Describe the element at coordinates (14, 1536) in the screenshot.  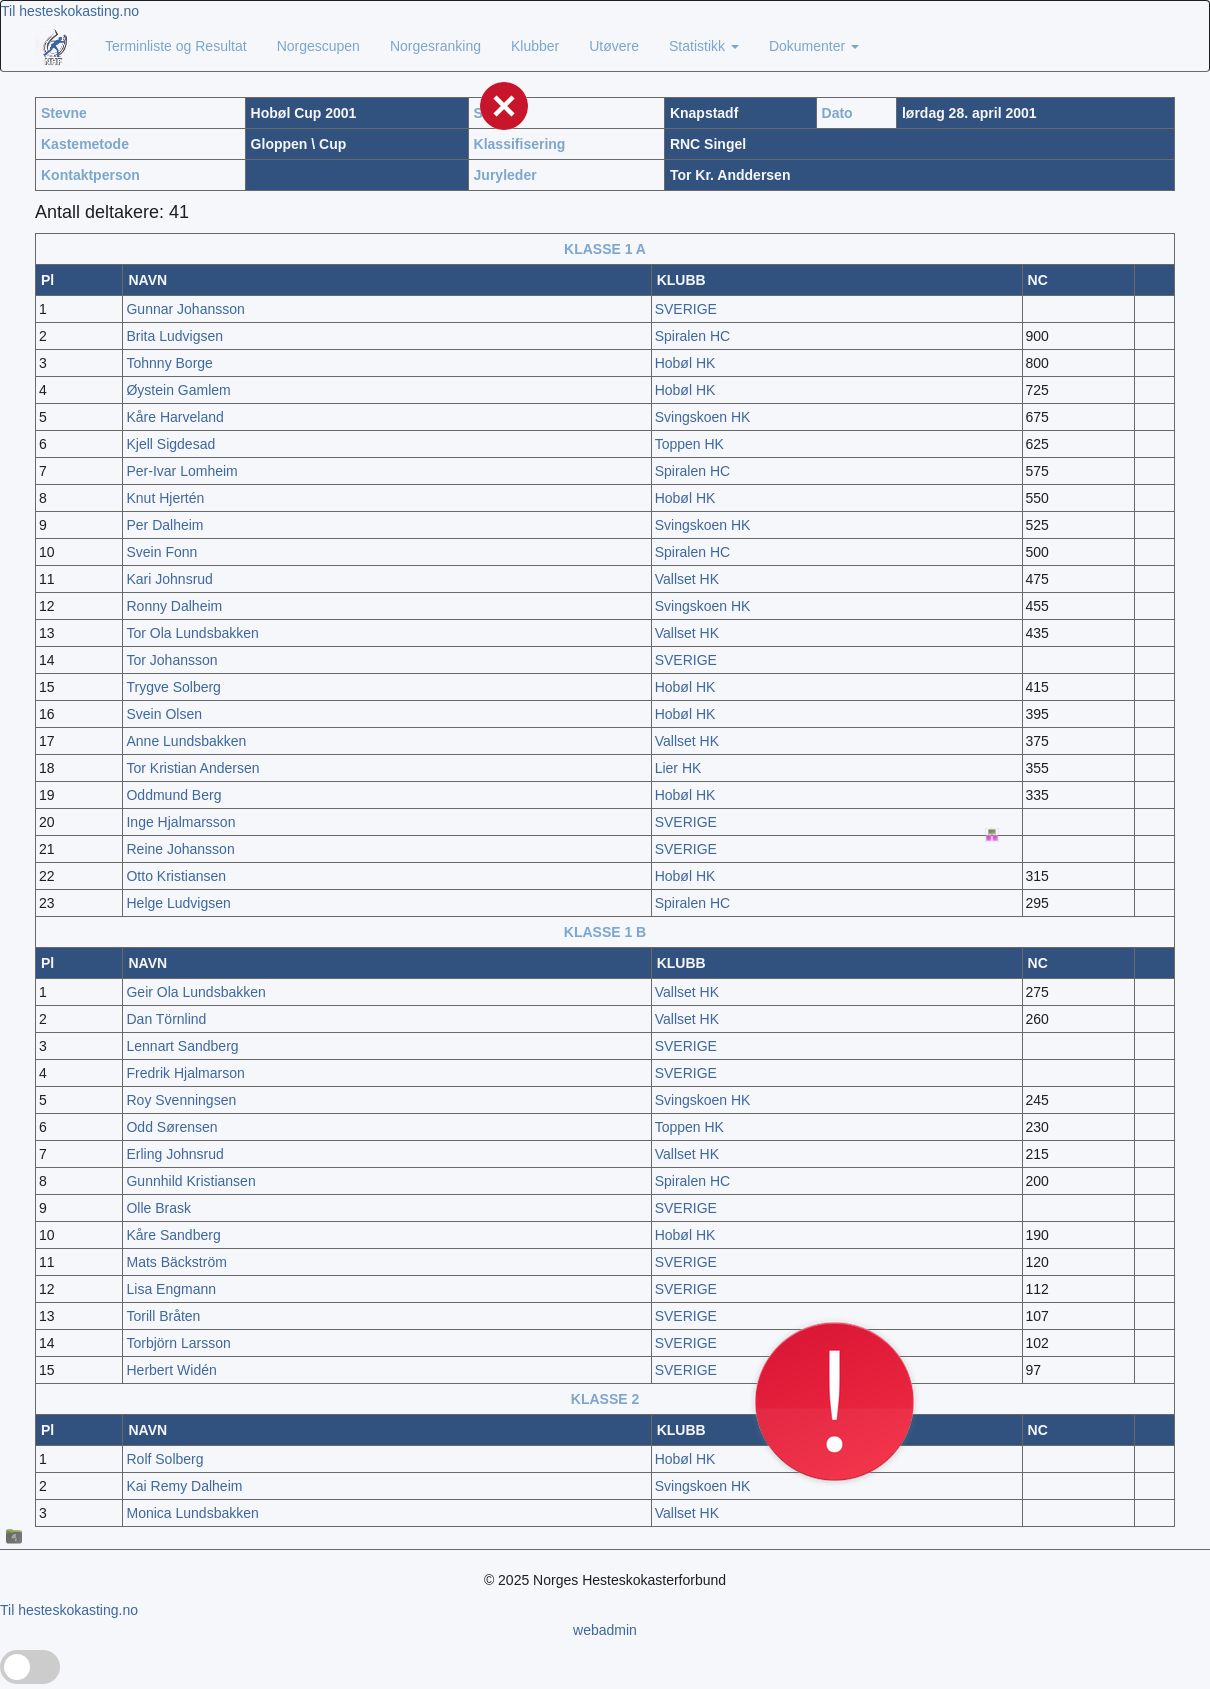
I see `open insync cloud sync folder` at that location.